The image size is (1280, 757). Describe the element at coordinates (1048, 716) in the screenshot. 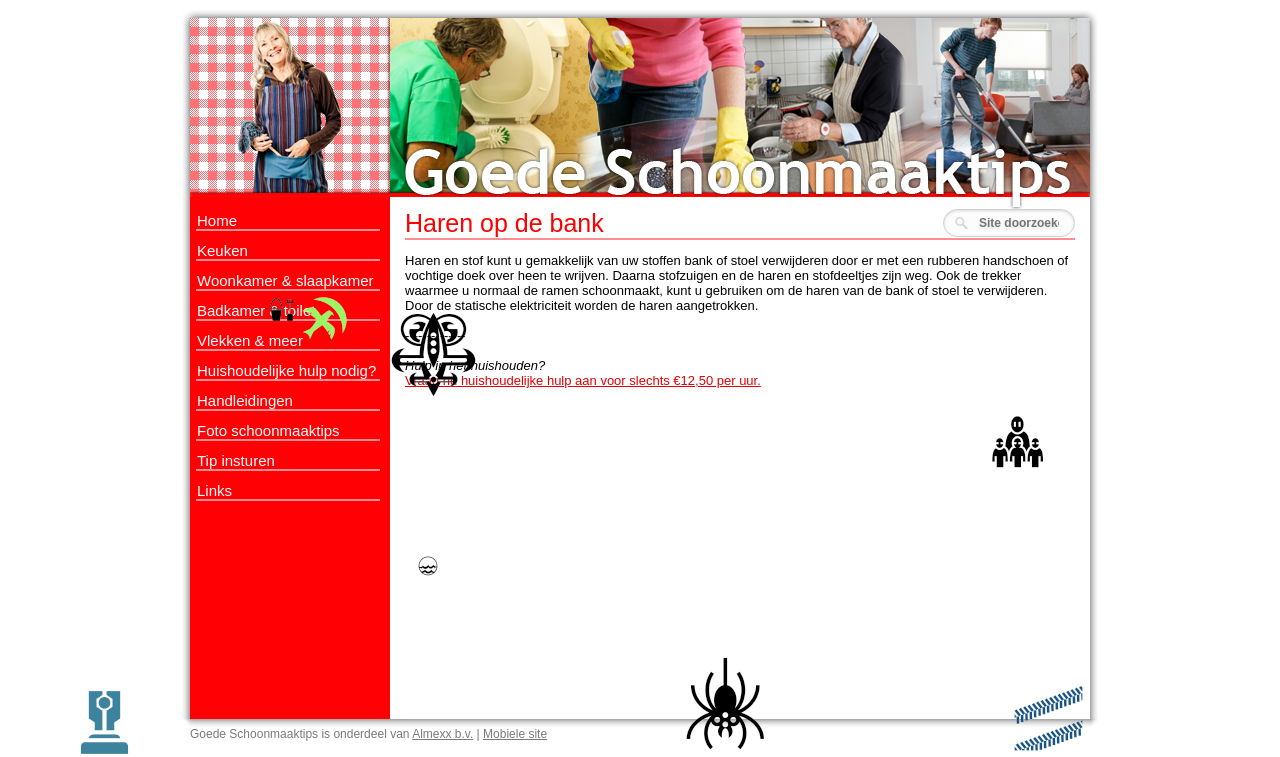

I see `indicates off-road or vehicle trail mode` at that location.